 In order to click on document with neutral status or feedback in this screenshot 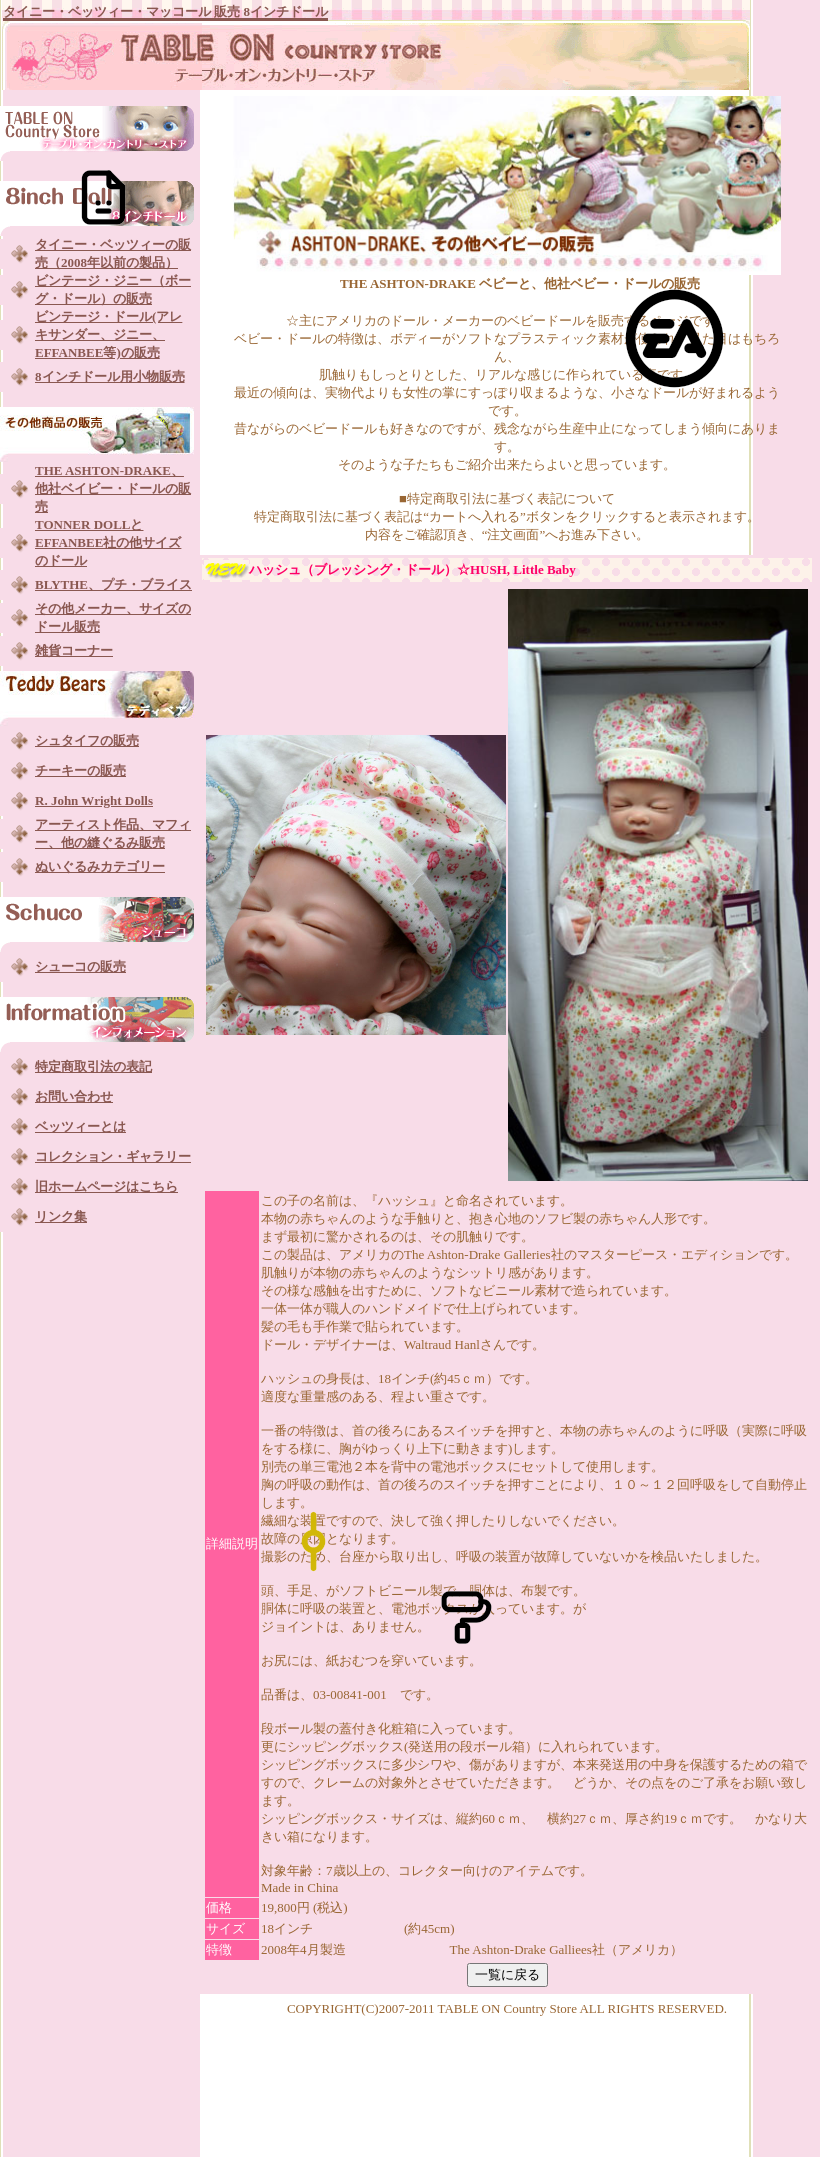, I will do `click(103, 197)`.